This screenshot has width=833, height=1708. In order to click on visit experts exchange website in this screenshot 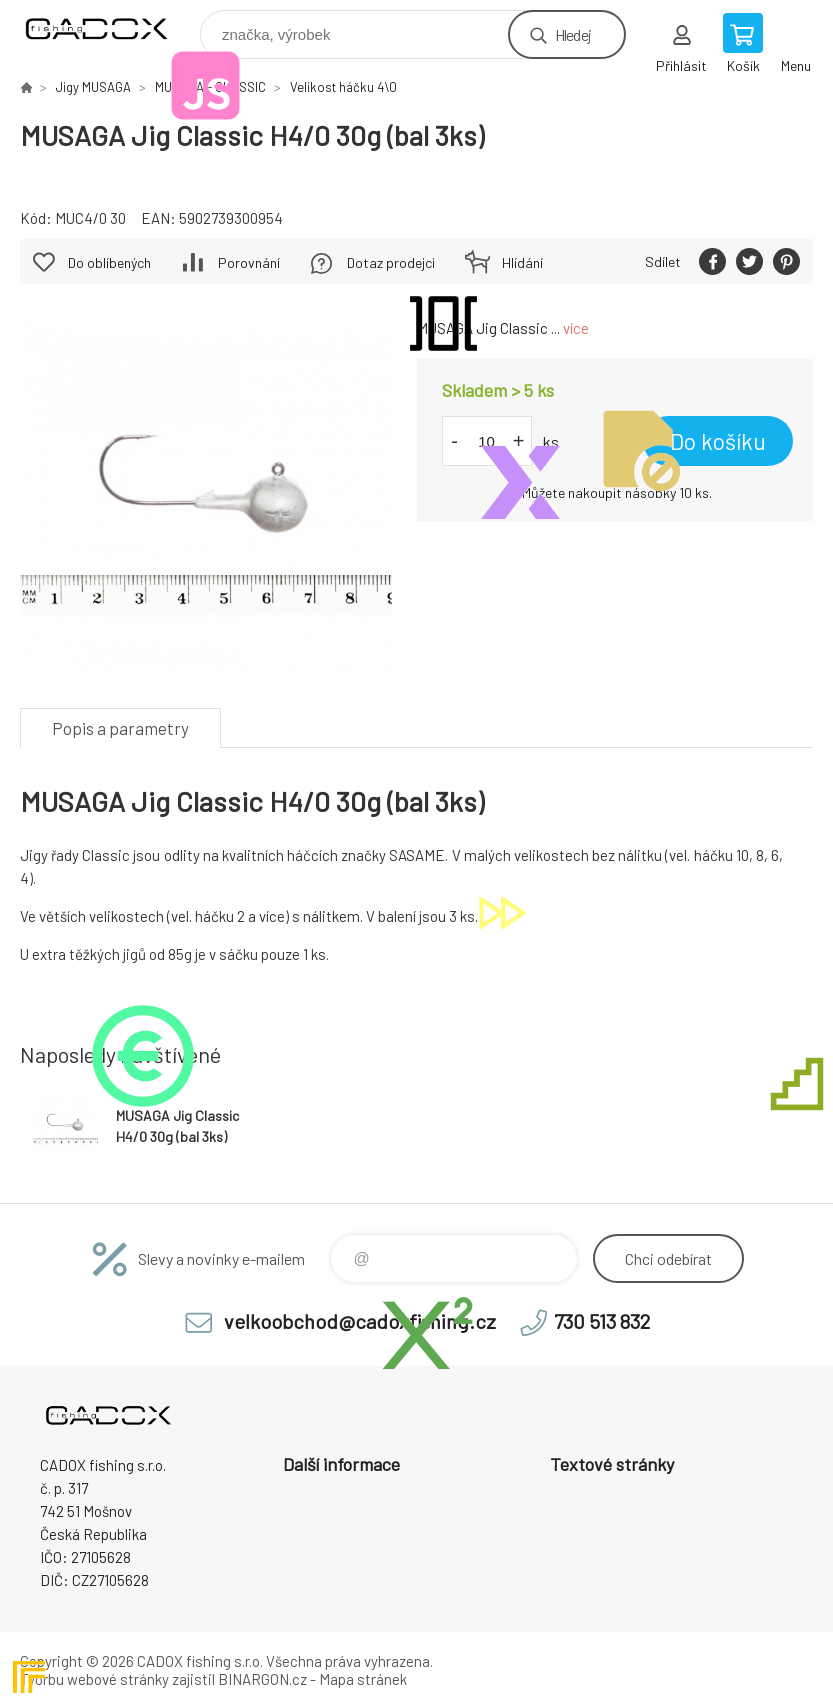, I will do `click(520, 482)`.